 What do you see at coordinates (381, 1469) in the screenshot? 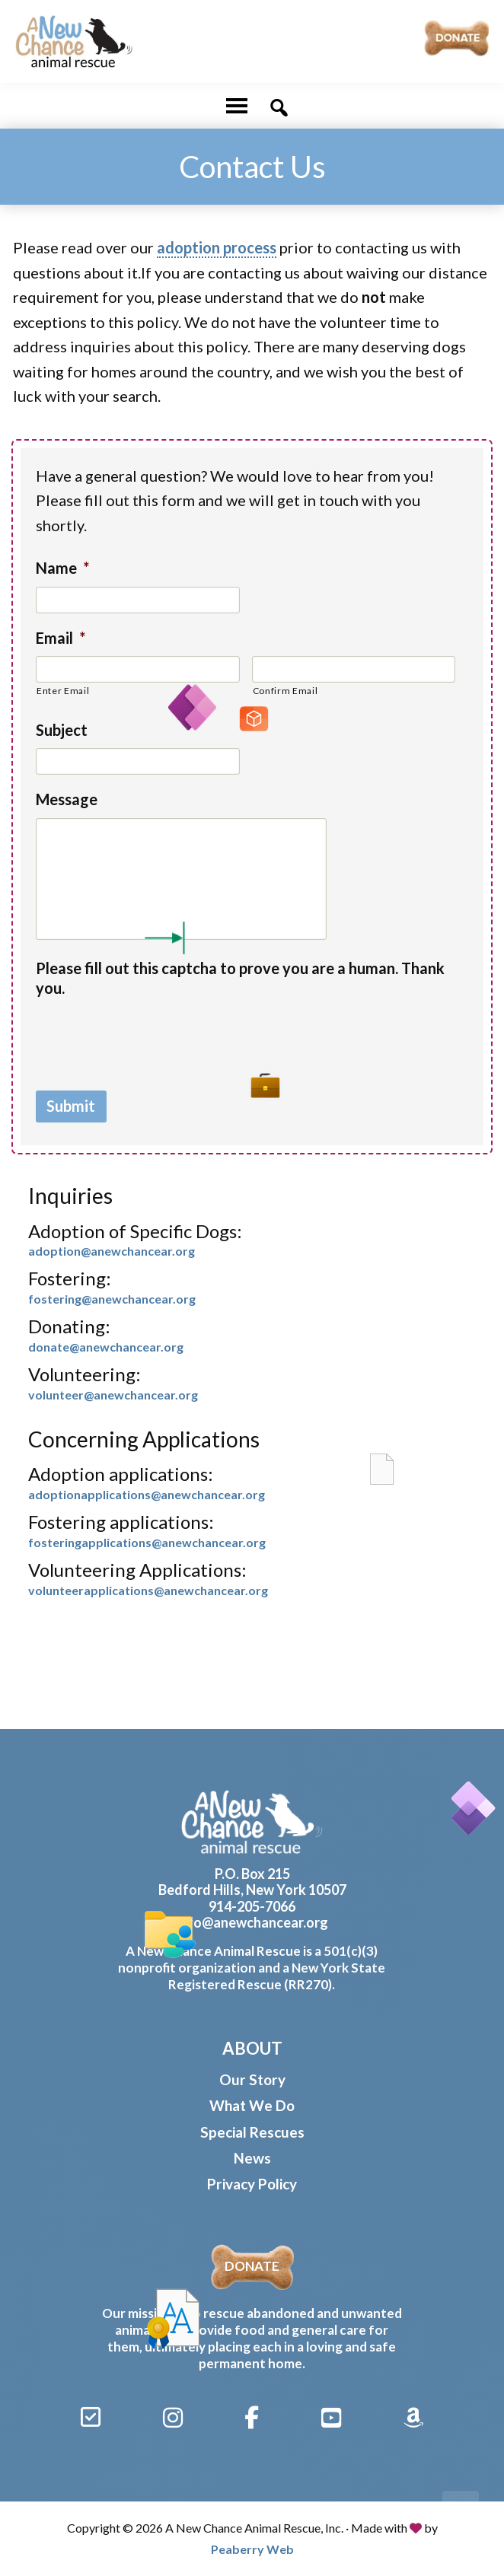
I see `a generic file or document` at bounding box center [381, 1469].